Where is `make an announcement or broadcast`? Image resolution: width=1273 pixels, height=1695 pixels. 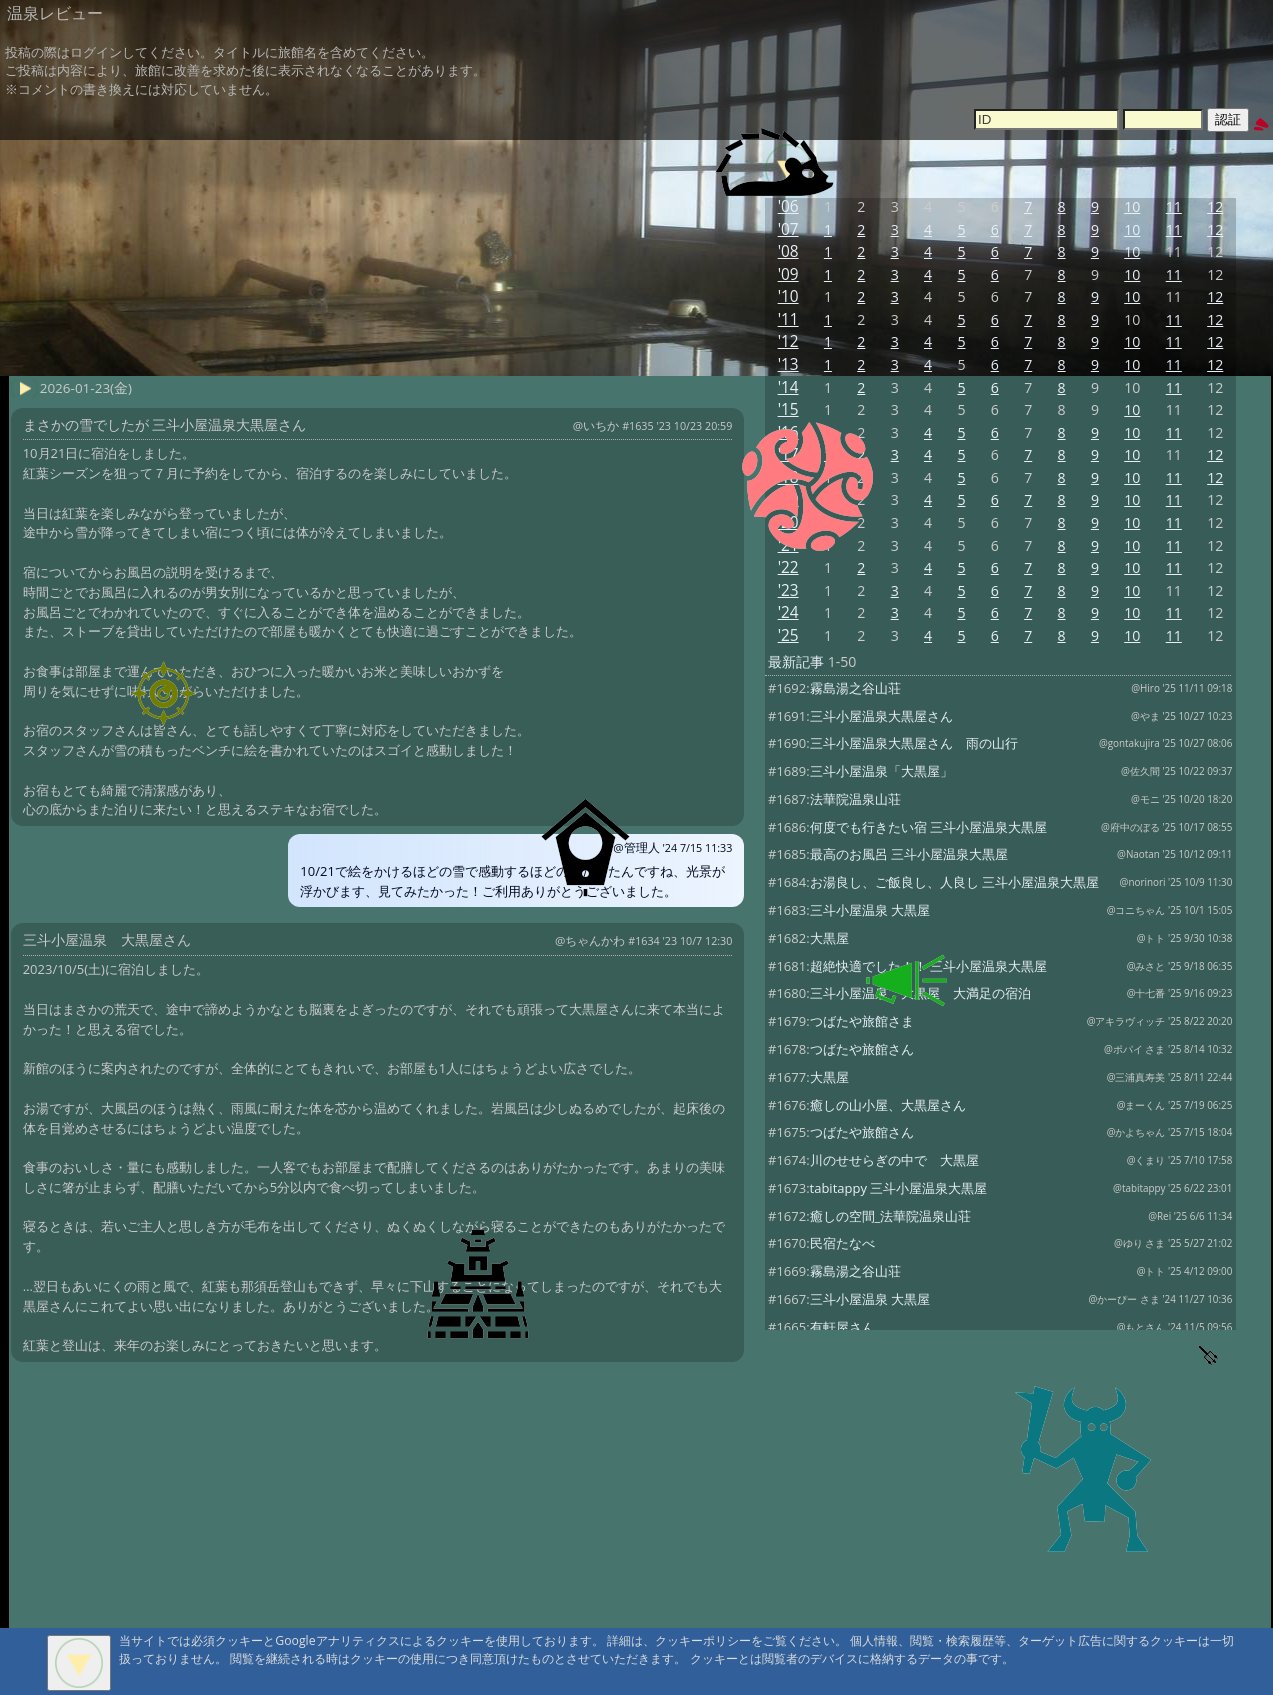 make an announcement or broadcast is located at coordinates (907, 980).